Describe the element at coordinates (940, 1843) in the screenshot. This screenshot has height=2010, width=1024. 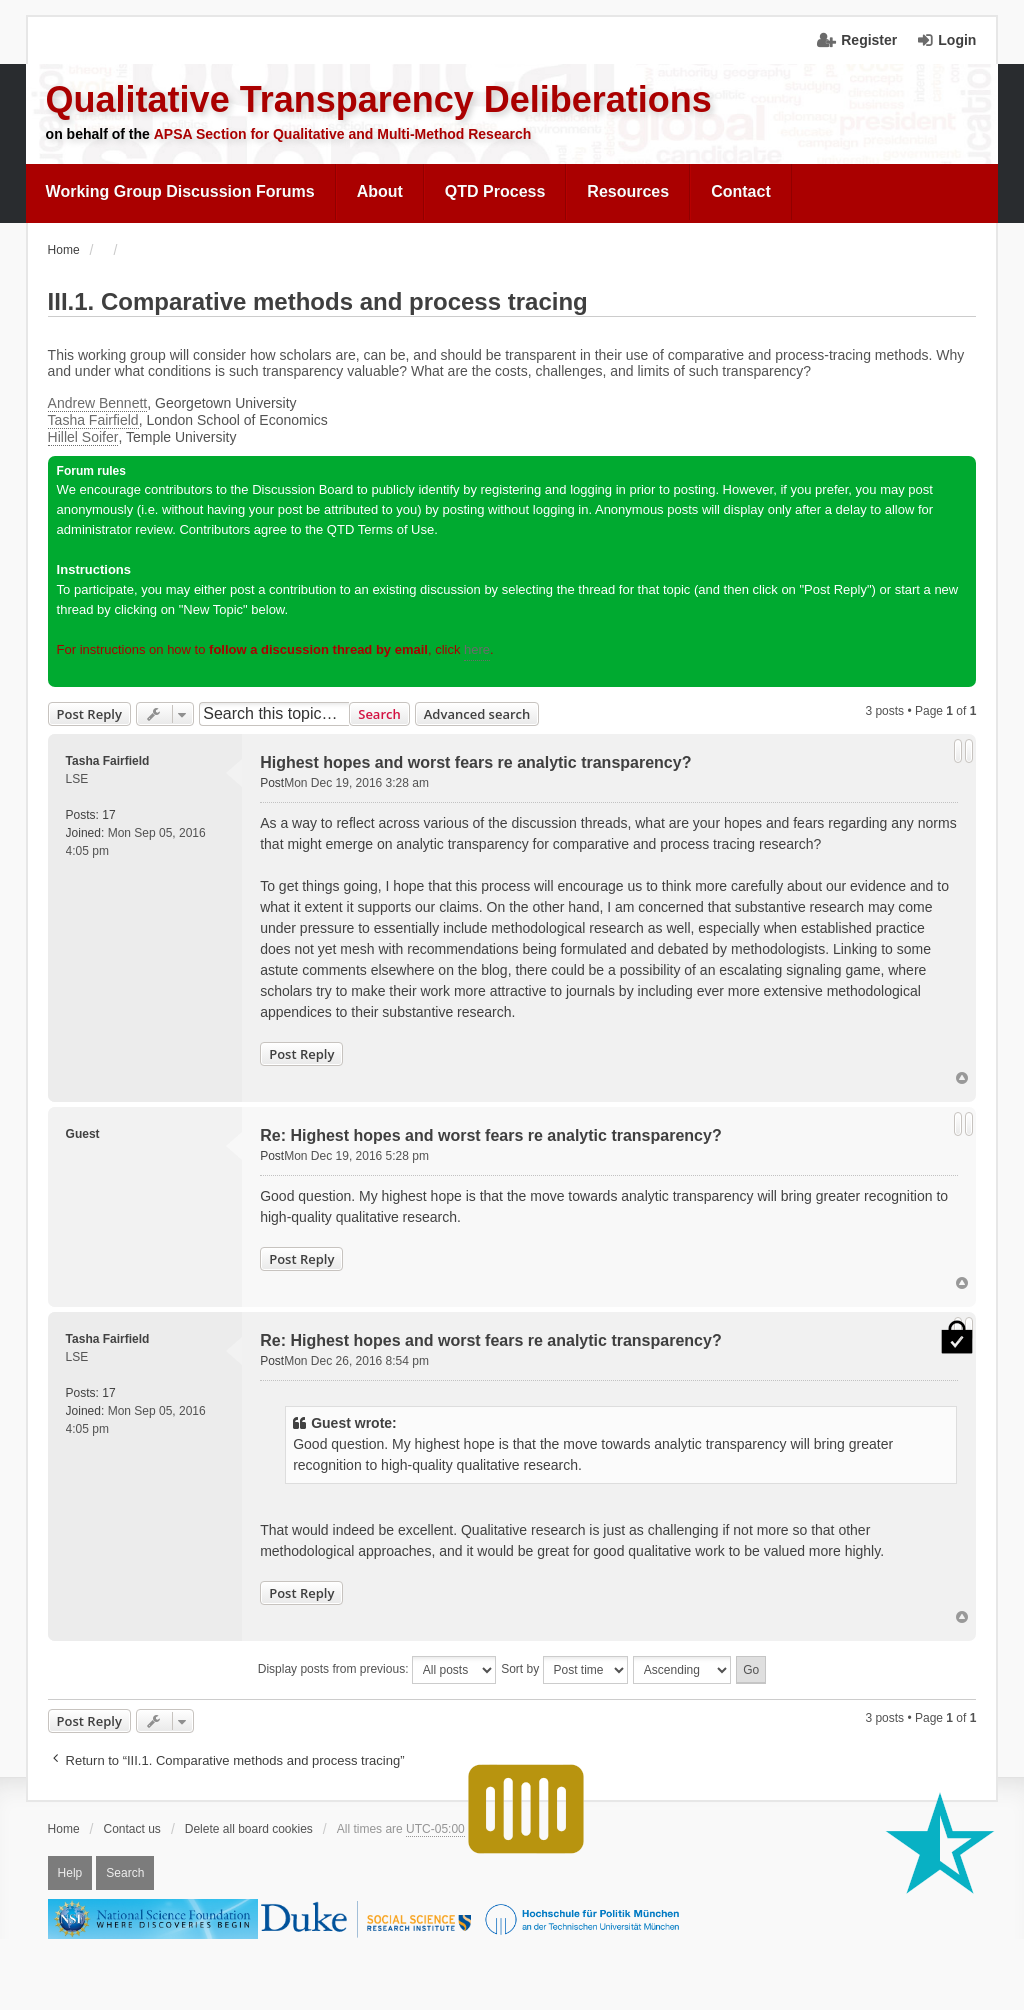
I see `indicates a partial or half rating` at that location.